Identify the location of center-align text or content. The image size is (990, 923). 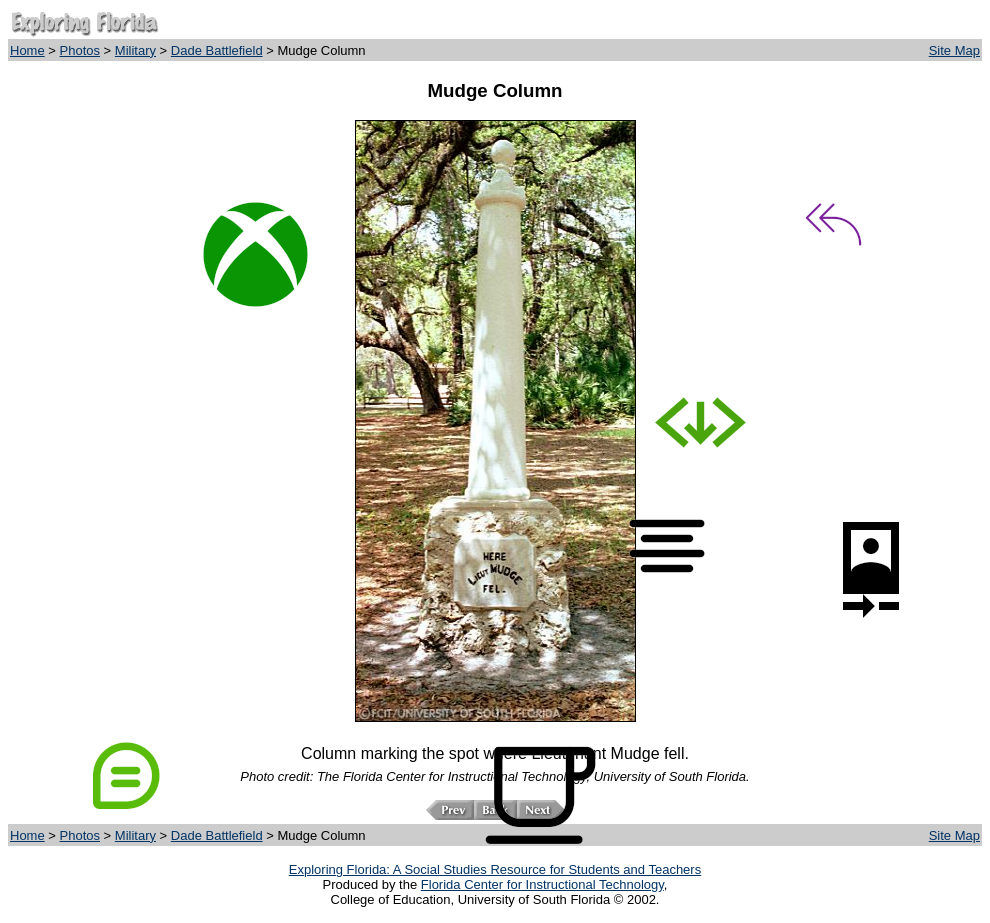
(667, 546).